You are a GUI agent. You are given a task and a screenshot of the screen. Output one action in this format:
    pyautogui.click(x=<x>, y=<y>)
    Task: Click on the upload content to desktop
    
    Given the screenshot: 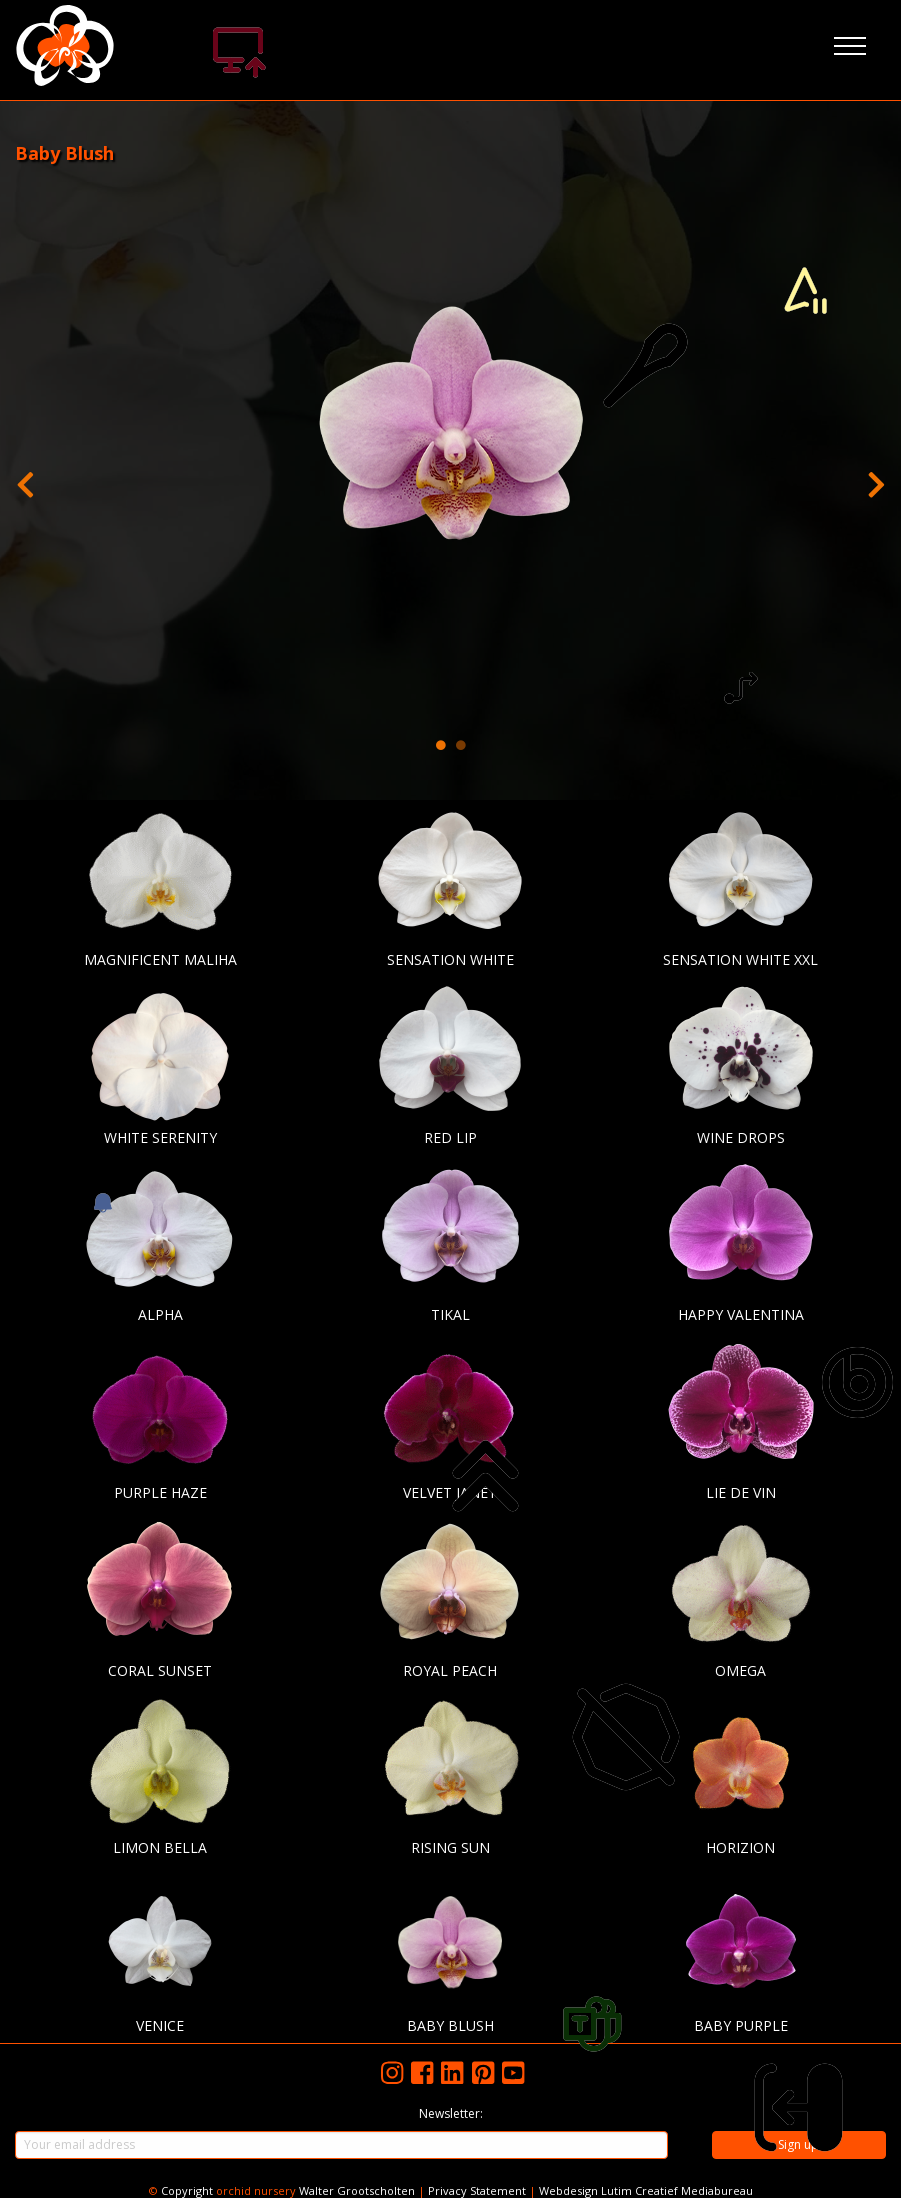 What is the action you would take?
    pyautogui.click(x=238, y=50)
    